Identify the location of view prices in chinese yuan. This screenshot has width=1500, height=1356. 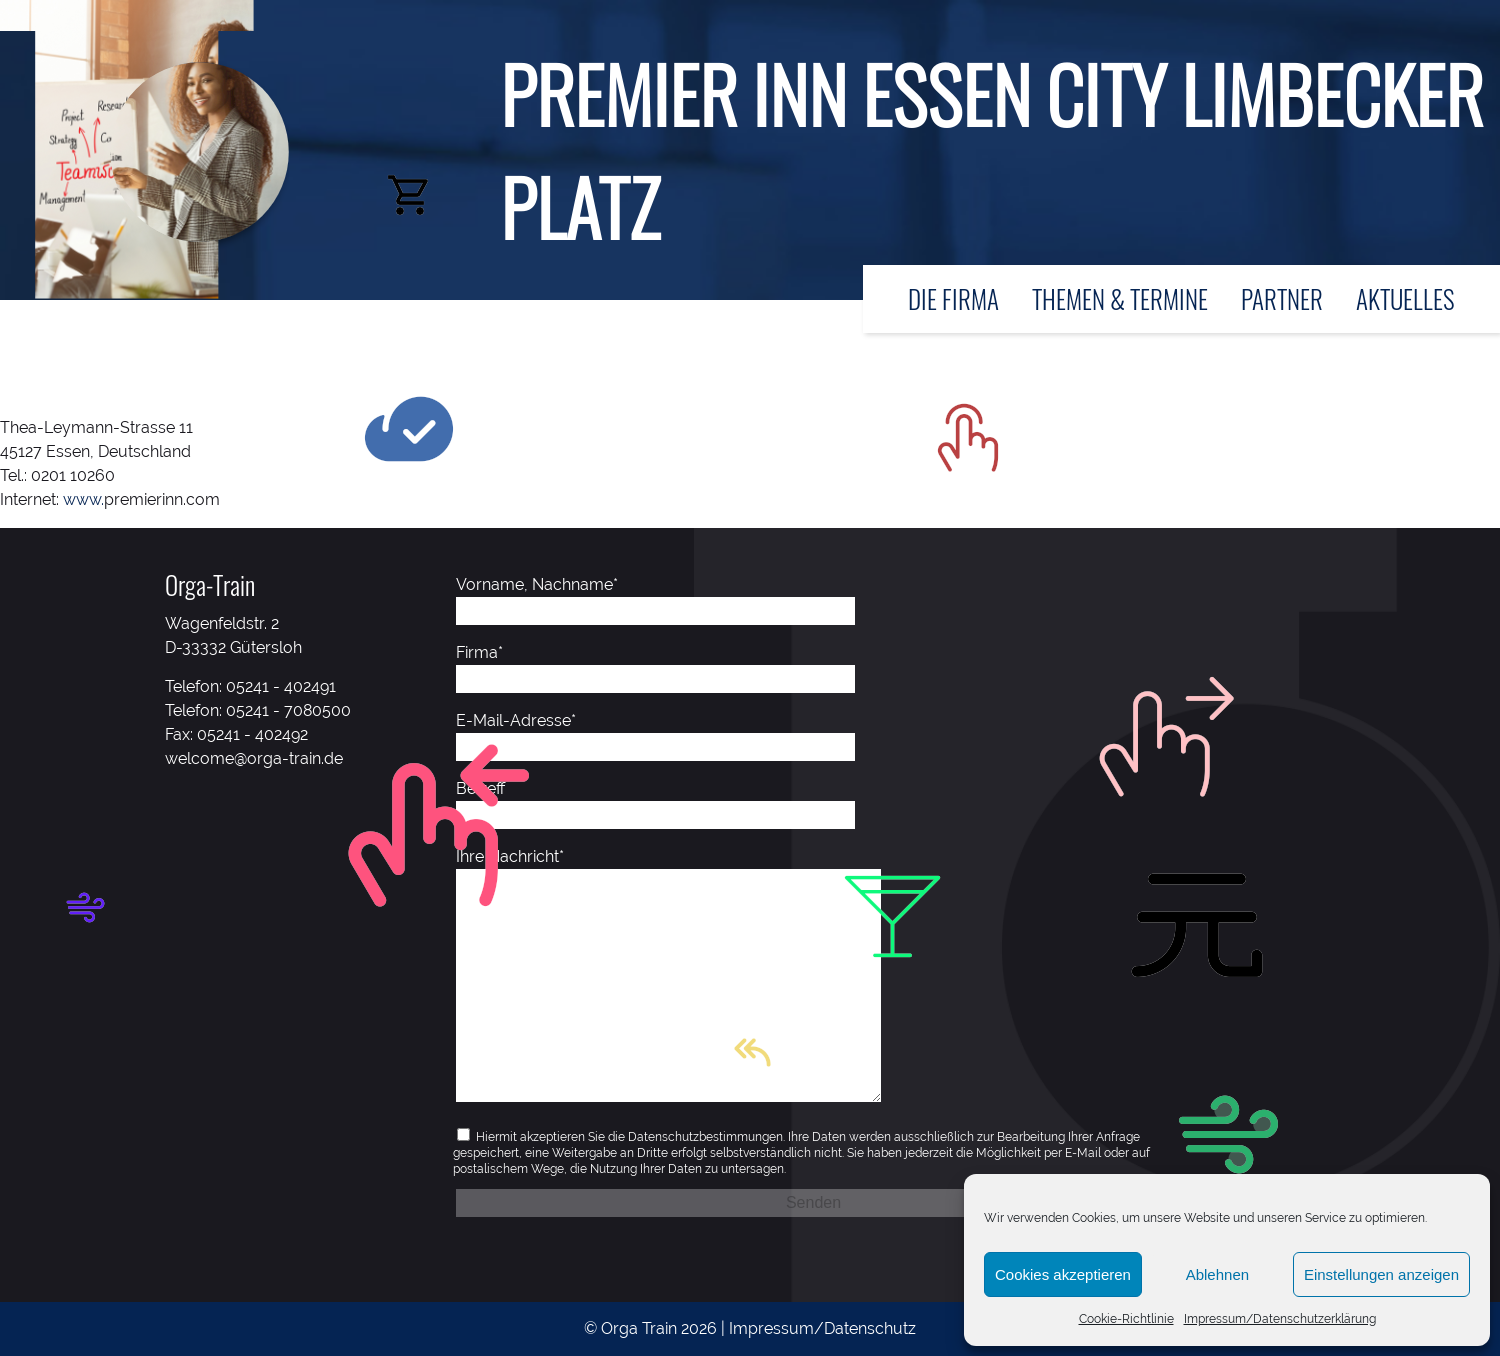
(1197, 928).